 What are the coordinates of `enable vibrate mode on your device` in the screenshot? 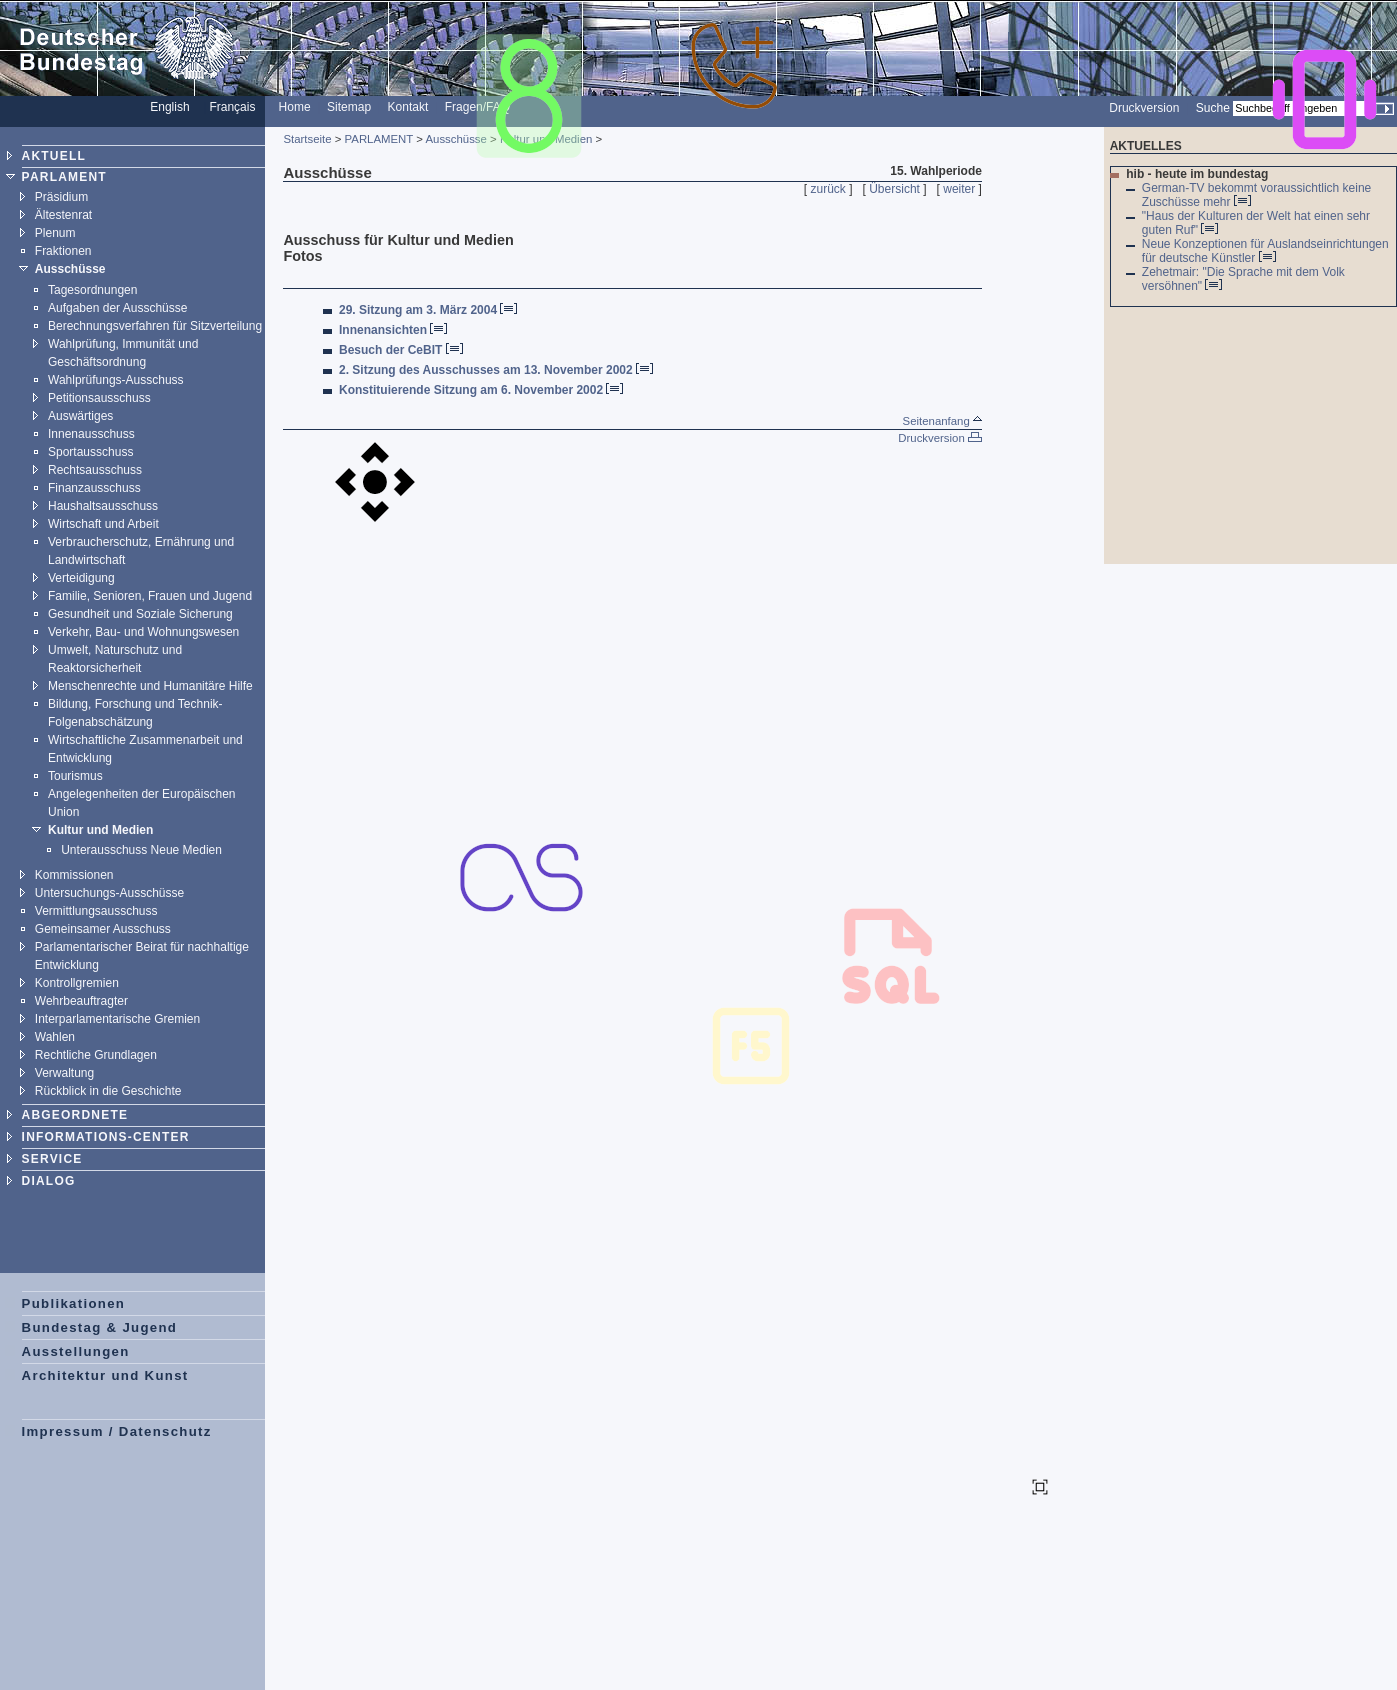 It's located at (1324, 99).